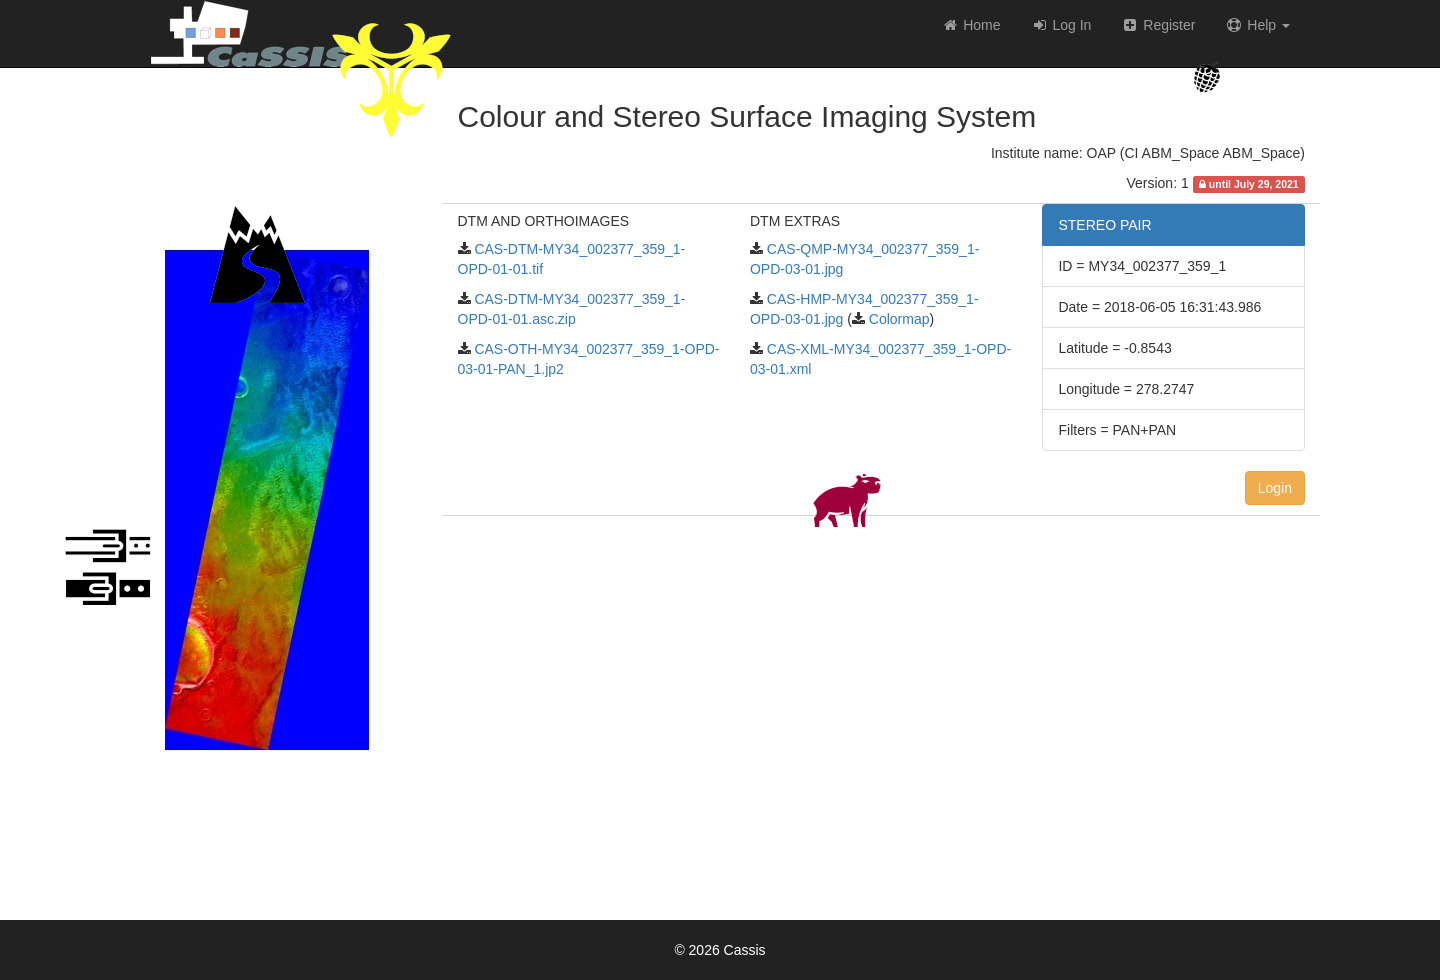 The image size is (1440, 980). What do you see at coordinates (107, 567) in the screenshot?
I see `view belt or accessory options` at bounding box center [107, 567].